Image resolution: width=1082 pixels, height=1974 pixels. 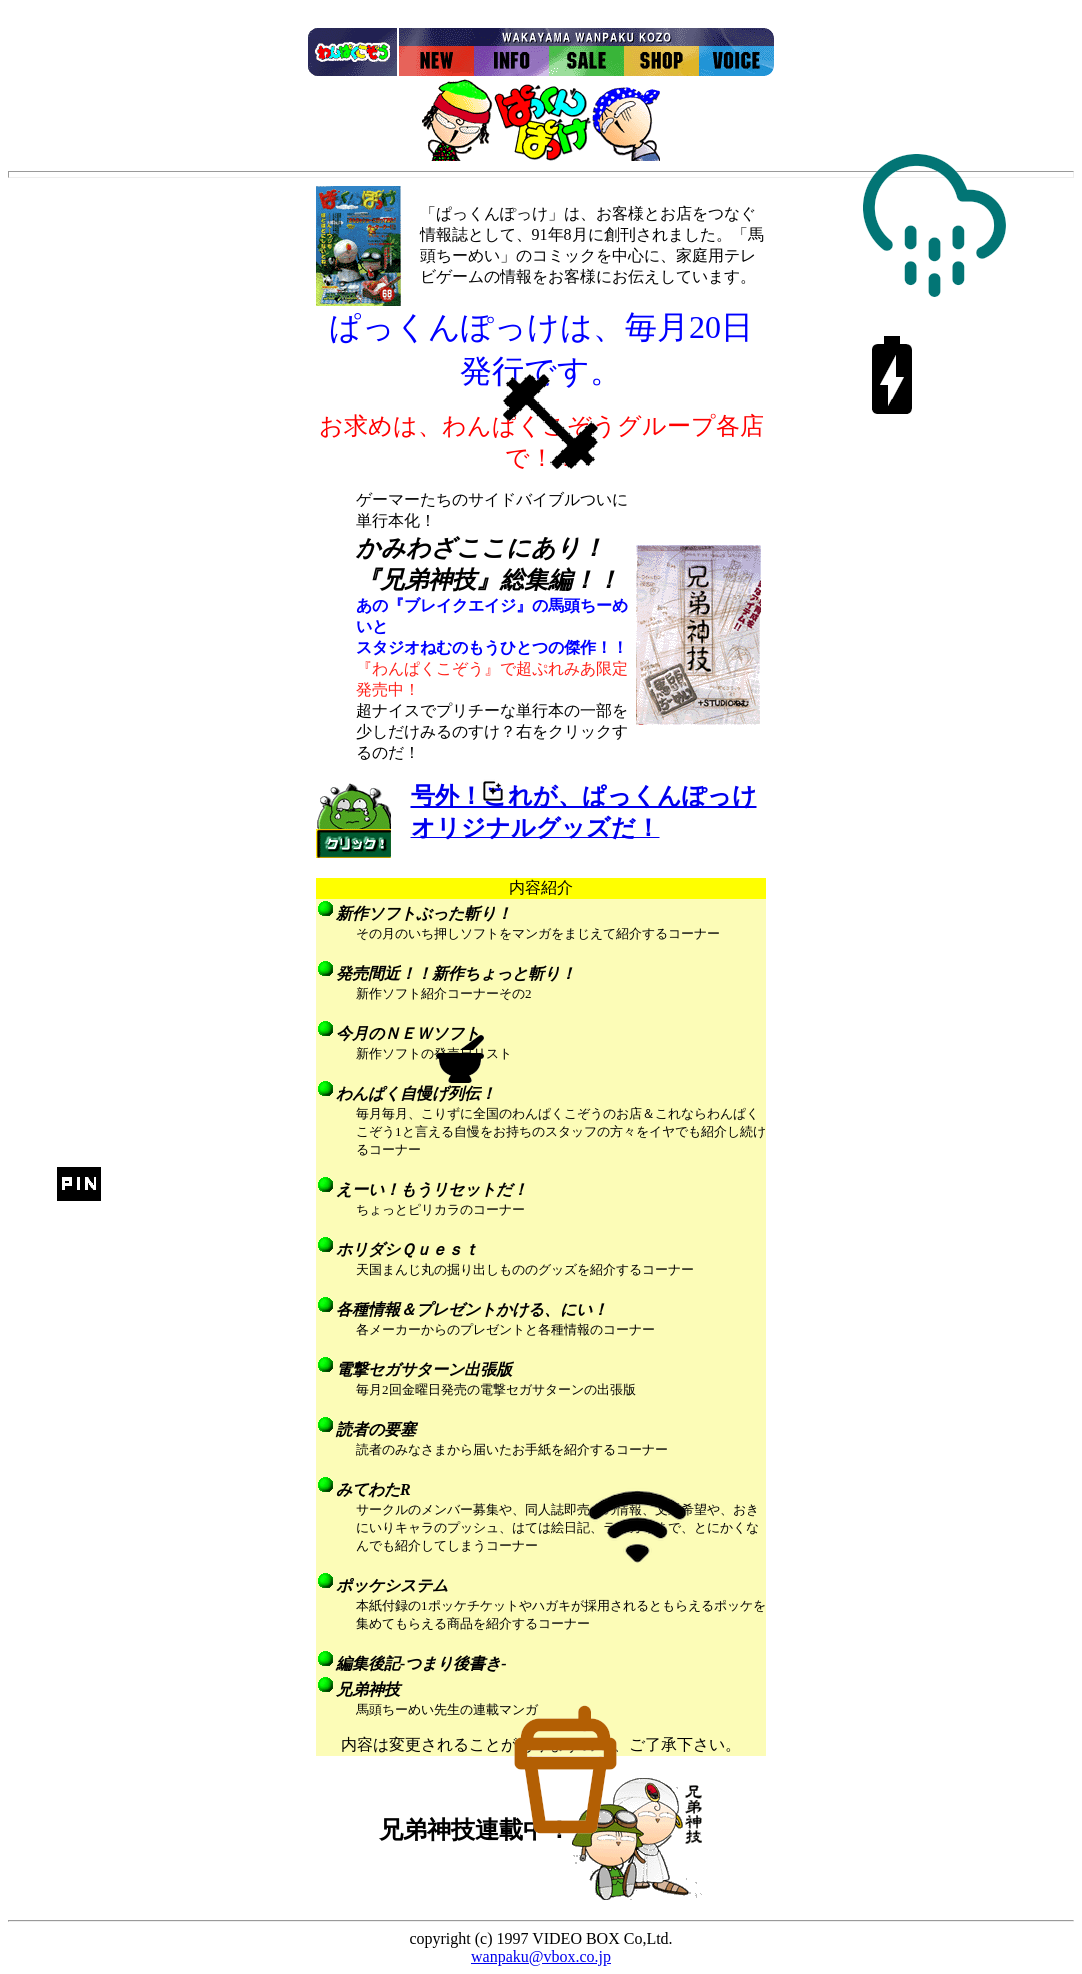 I want to click on access fitness or workout features, so click(x=550, y=421).